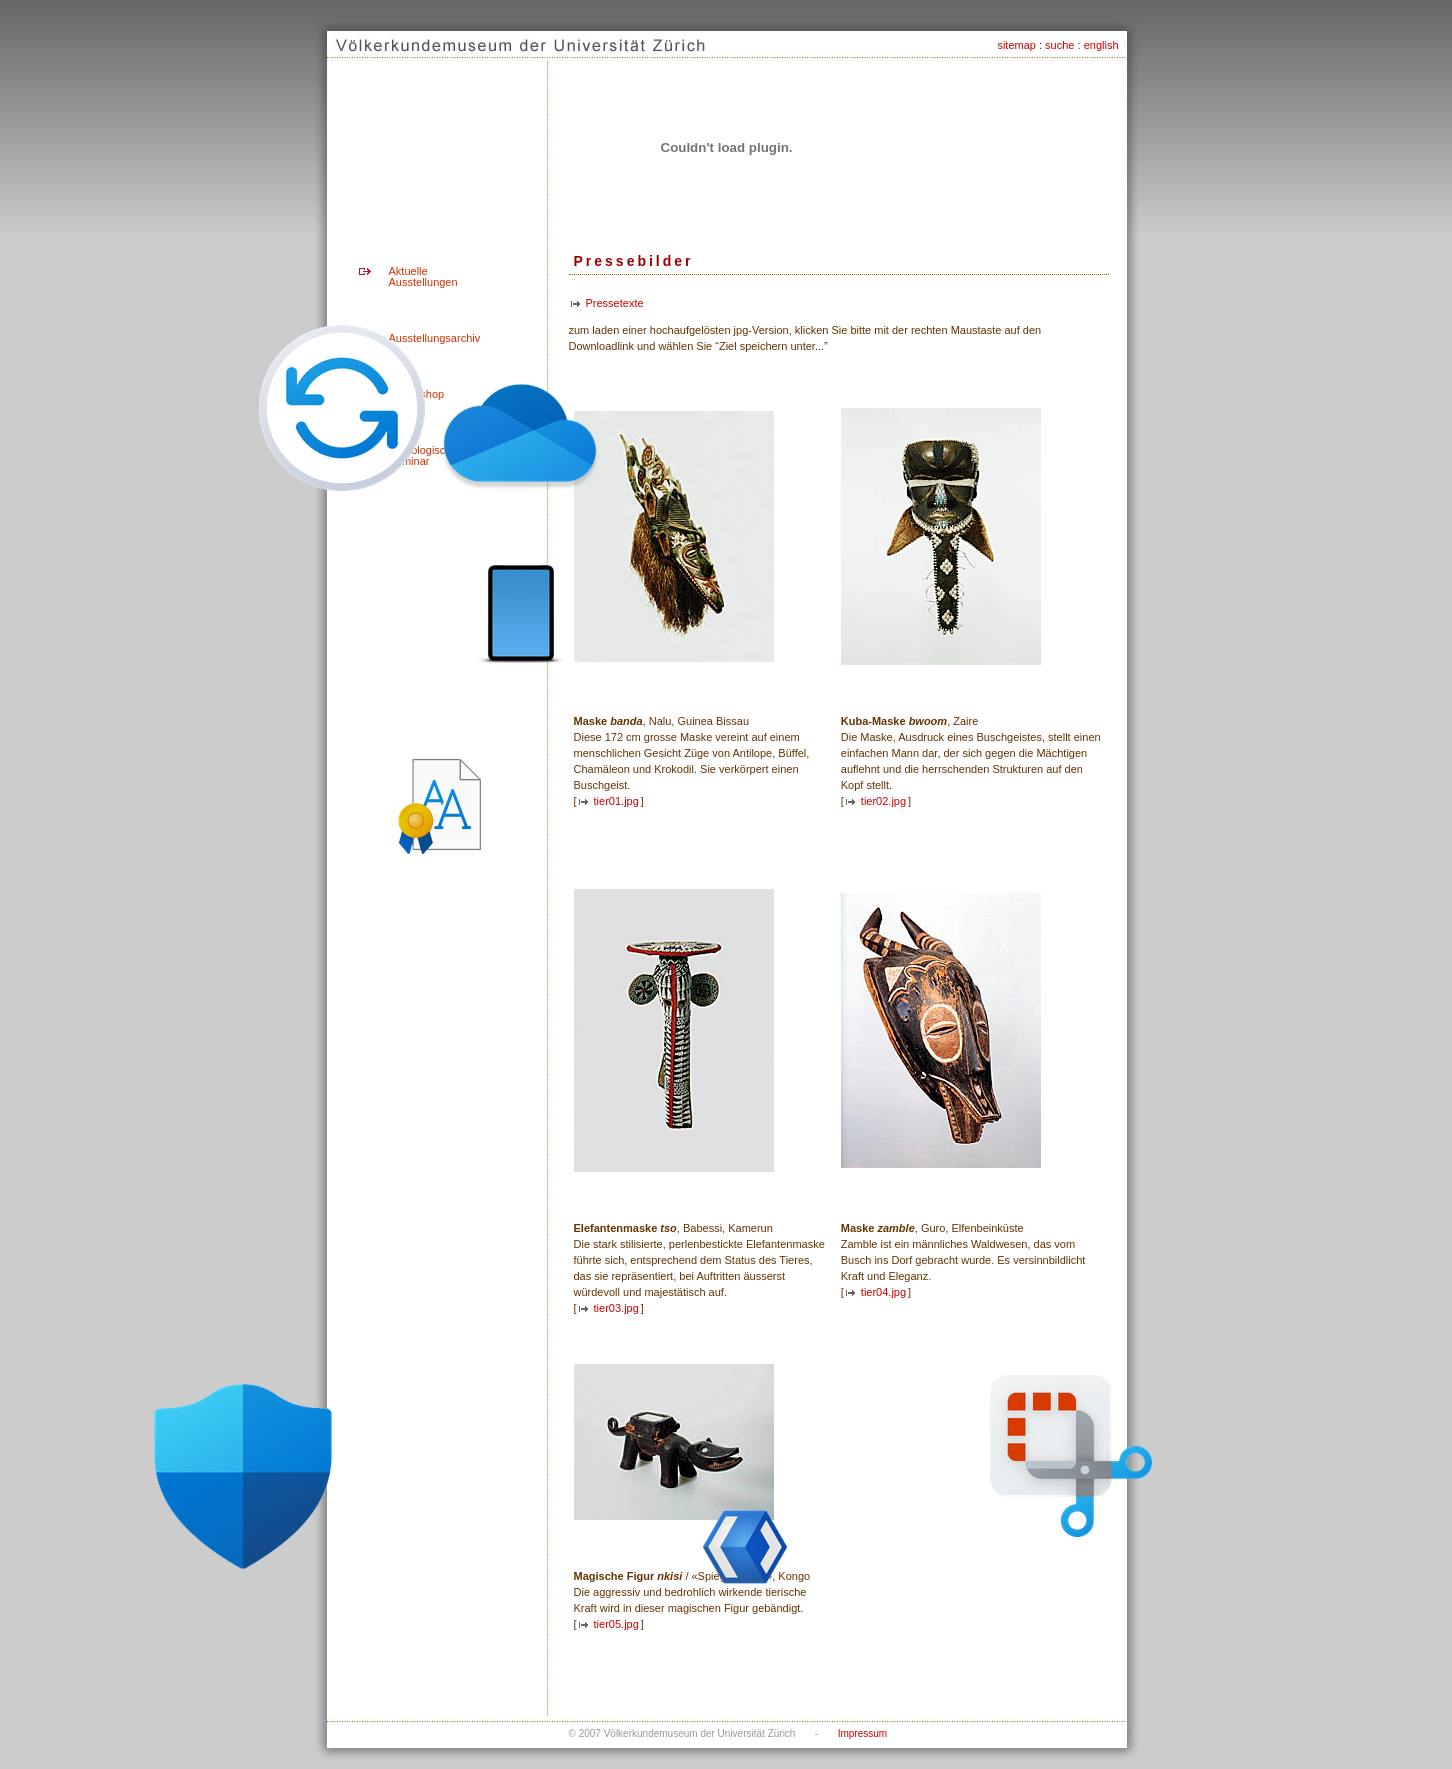 The width and height of the screenshot is (1452, 1769). What do you see at coordinates (243, 1477) in the screenshot?
I see `windows defender security status` at bounding box center [243, 1477].